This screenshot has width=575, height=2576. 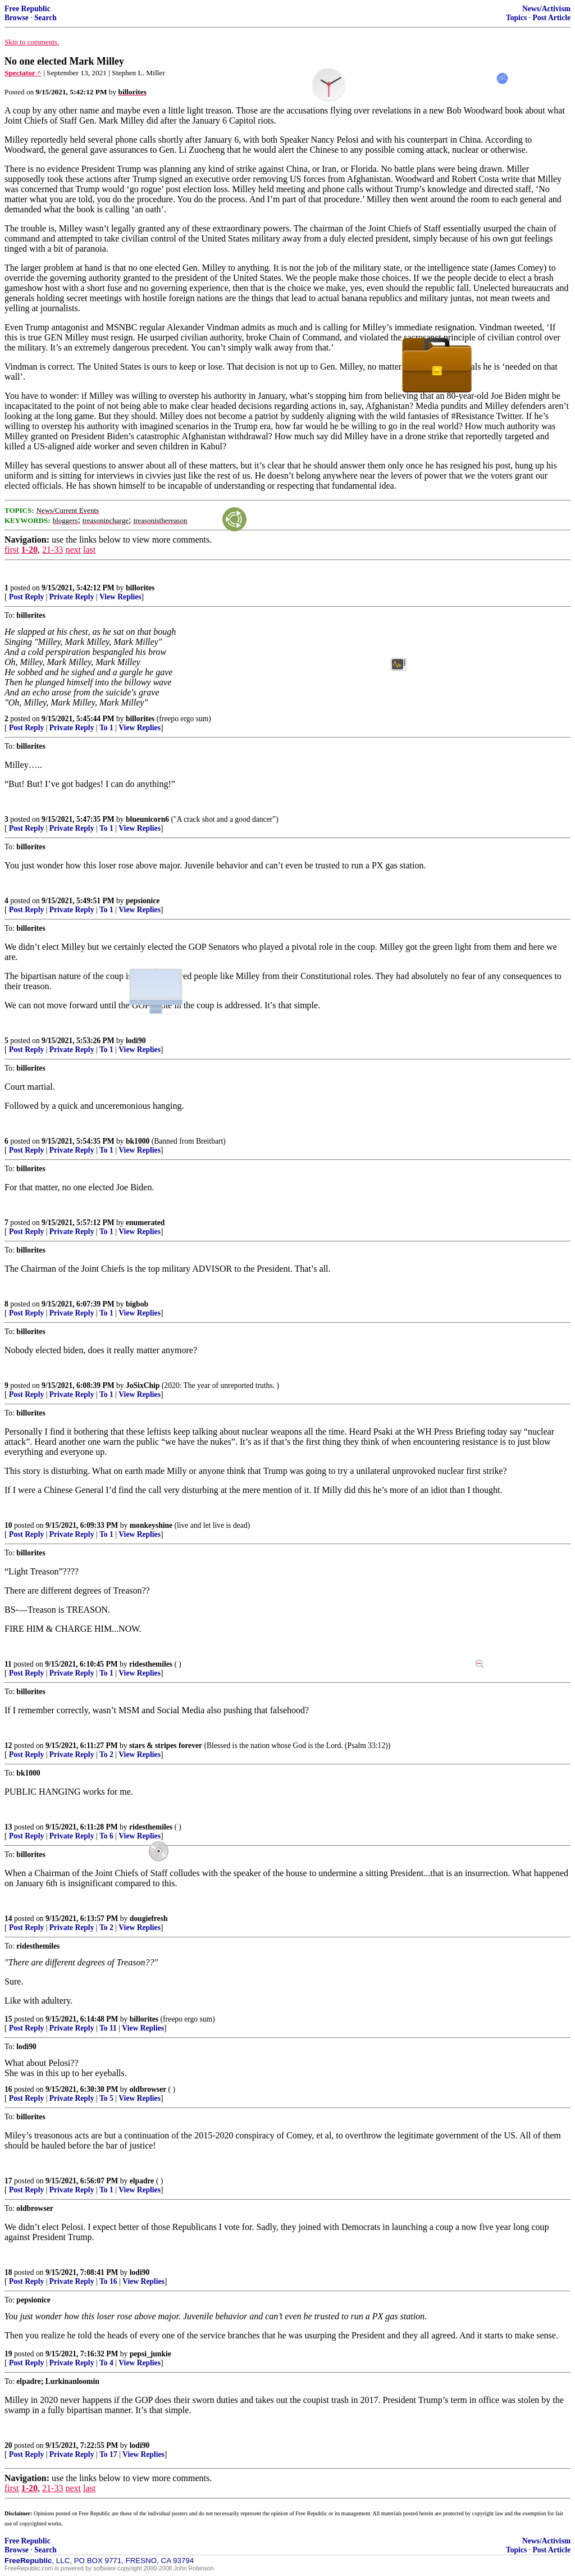 What do you see at coordinates (398, 664) in the screenshot?
I see `open htop system monitor application` at bounding box center [398, 664].